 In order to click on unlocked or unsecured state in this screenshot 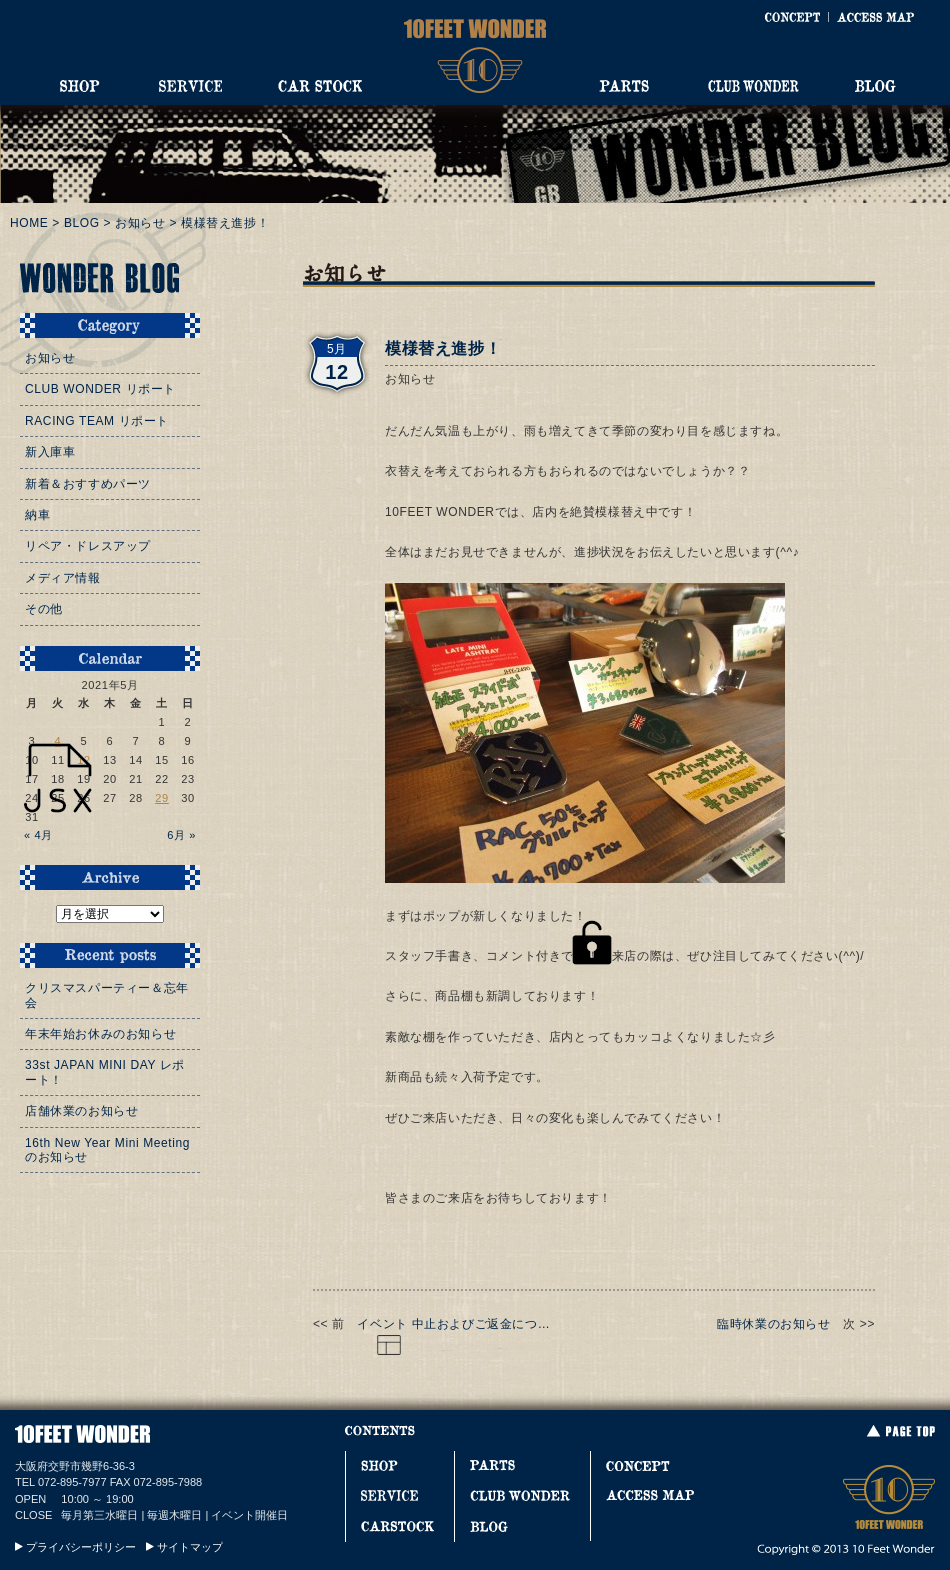, I will do `click(592, 945)`.